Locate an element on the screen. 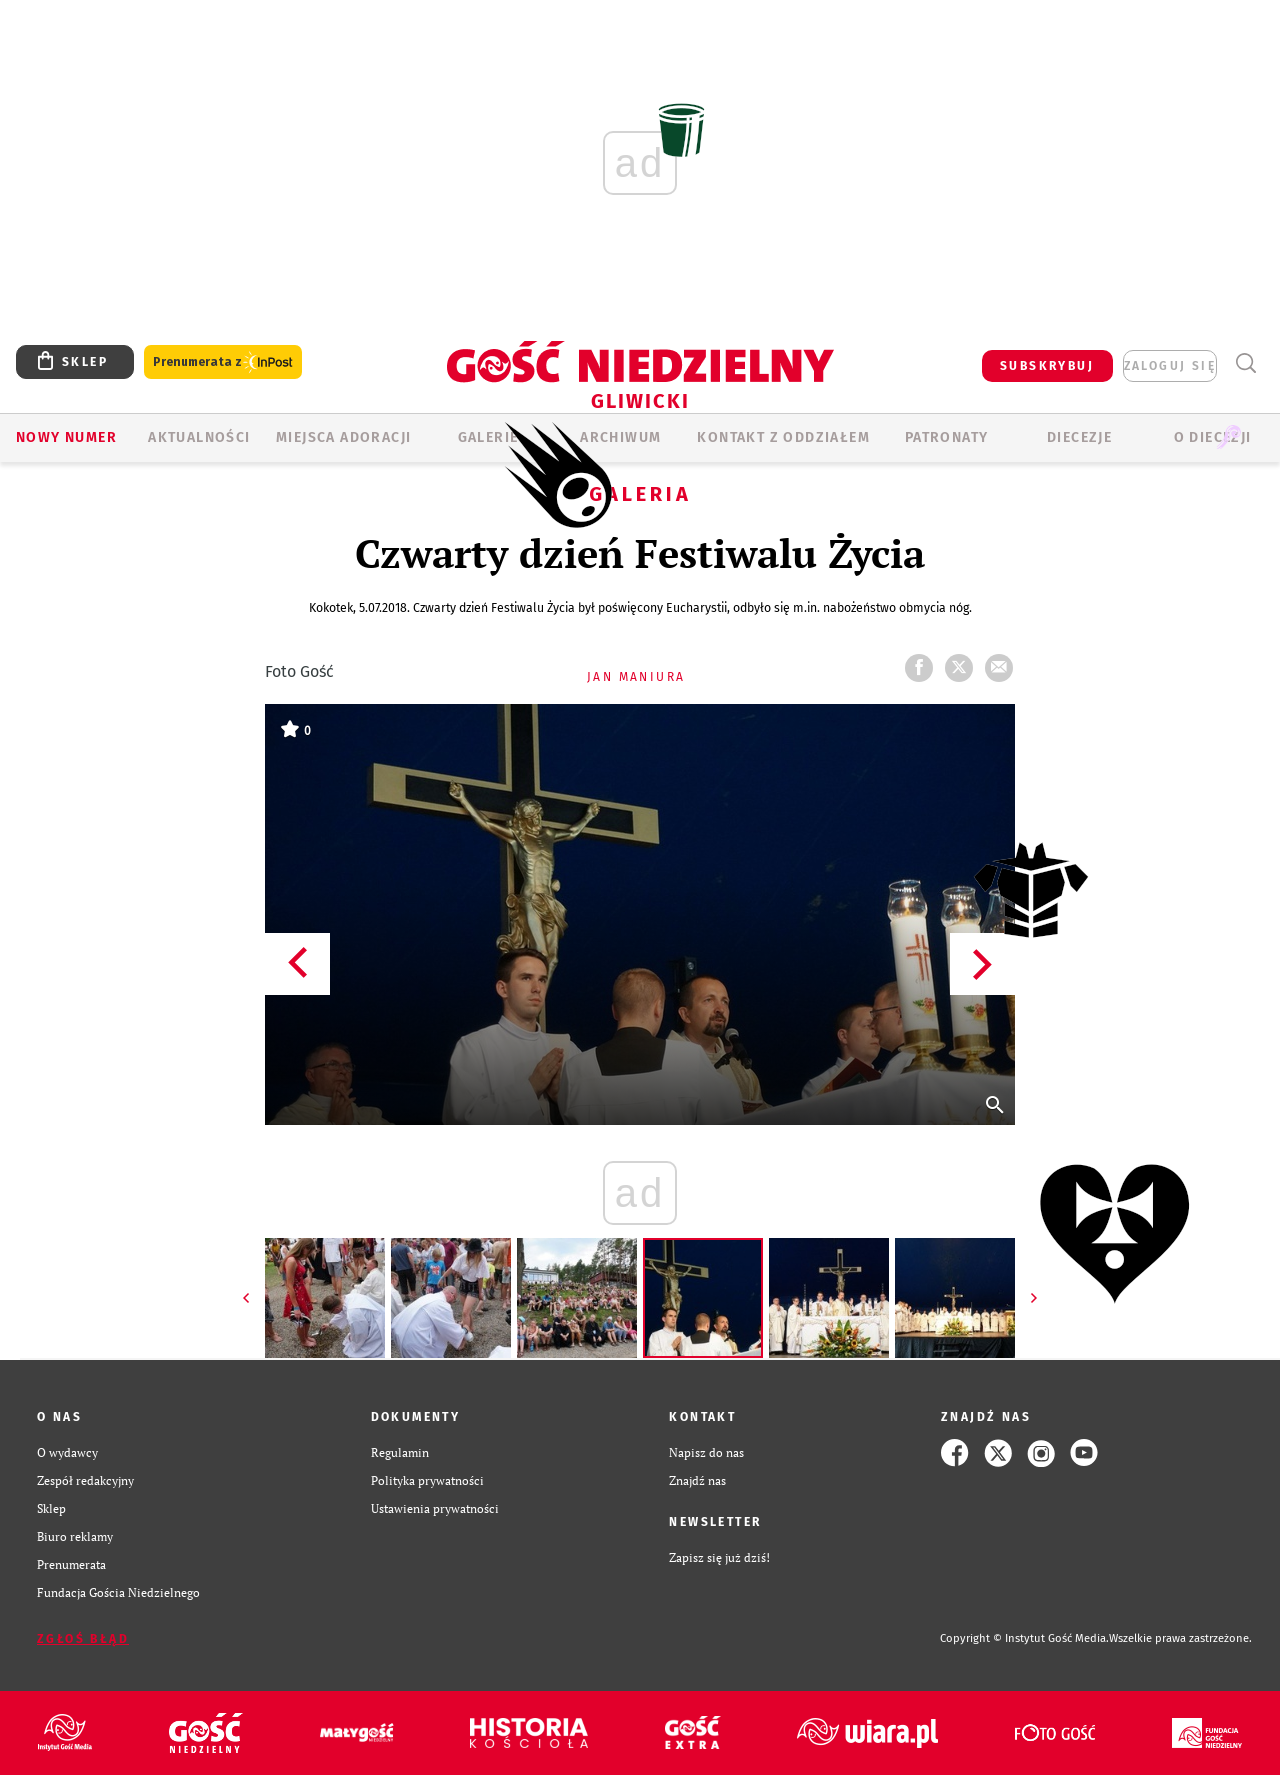 The height and width of the screenshot is (1775, 1280). equip shoulder armor to your character is located at coordinates (1031, 890).